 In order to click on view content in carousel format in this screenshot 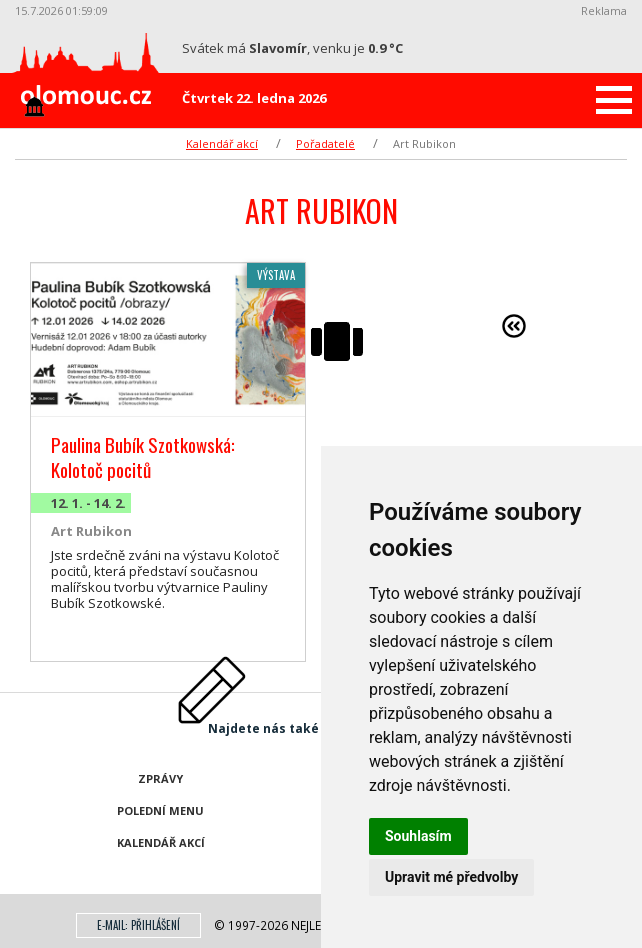, I will do `click(337, 343)`.